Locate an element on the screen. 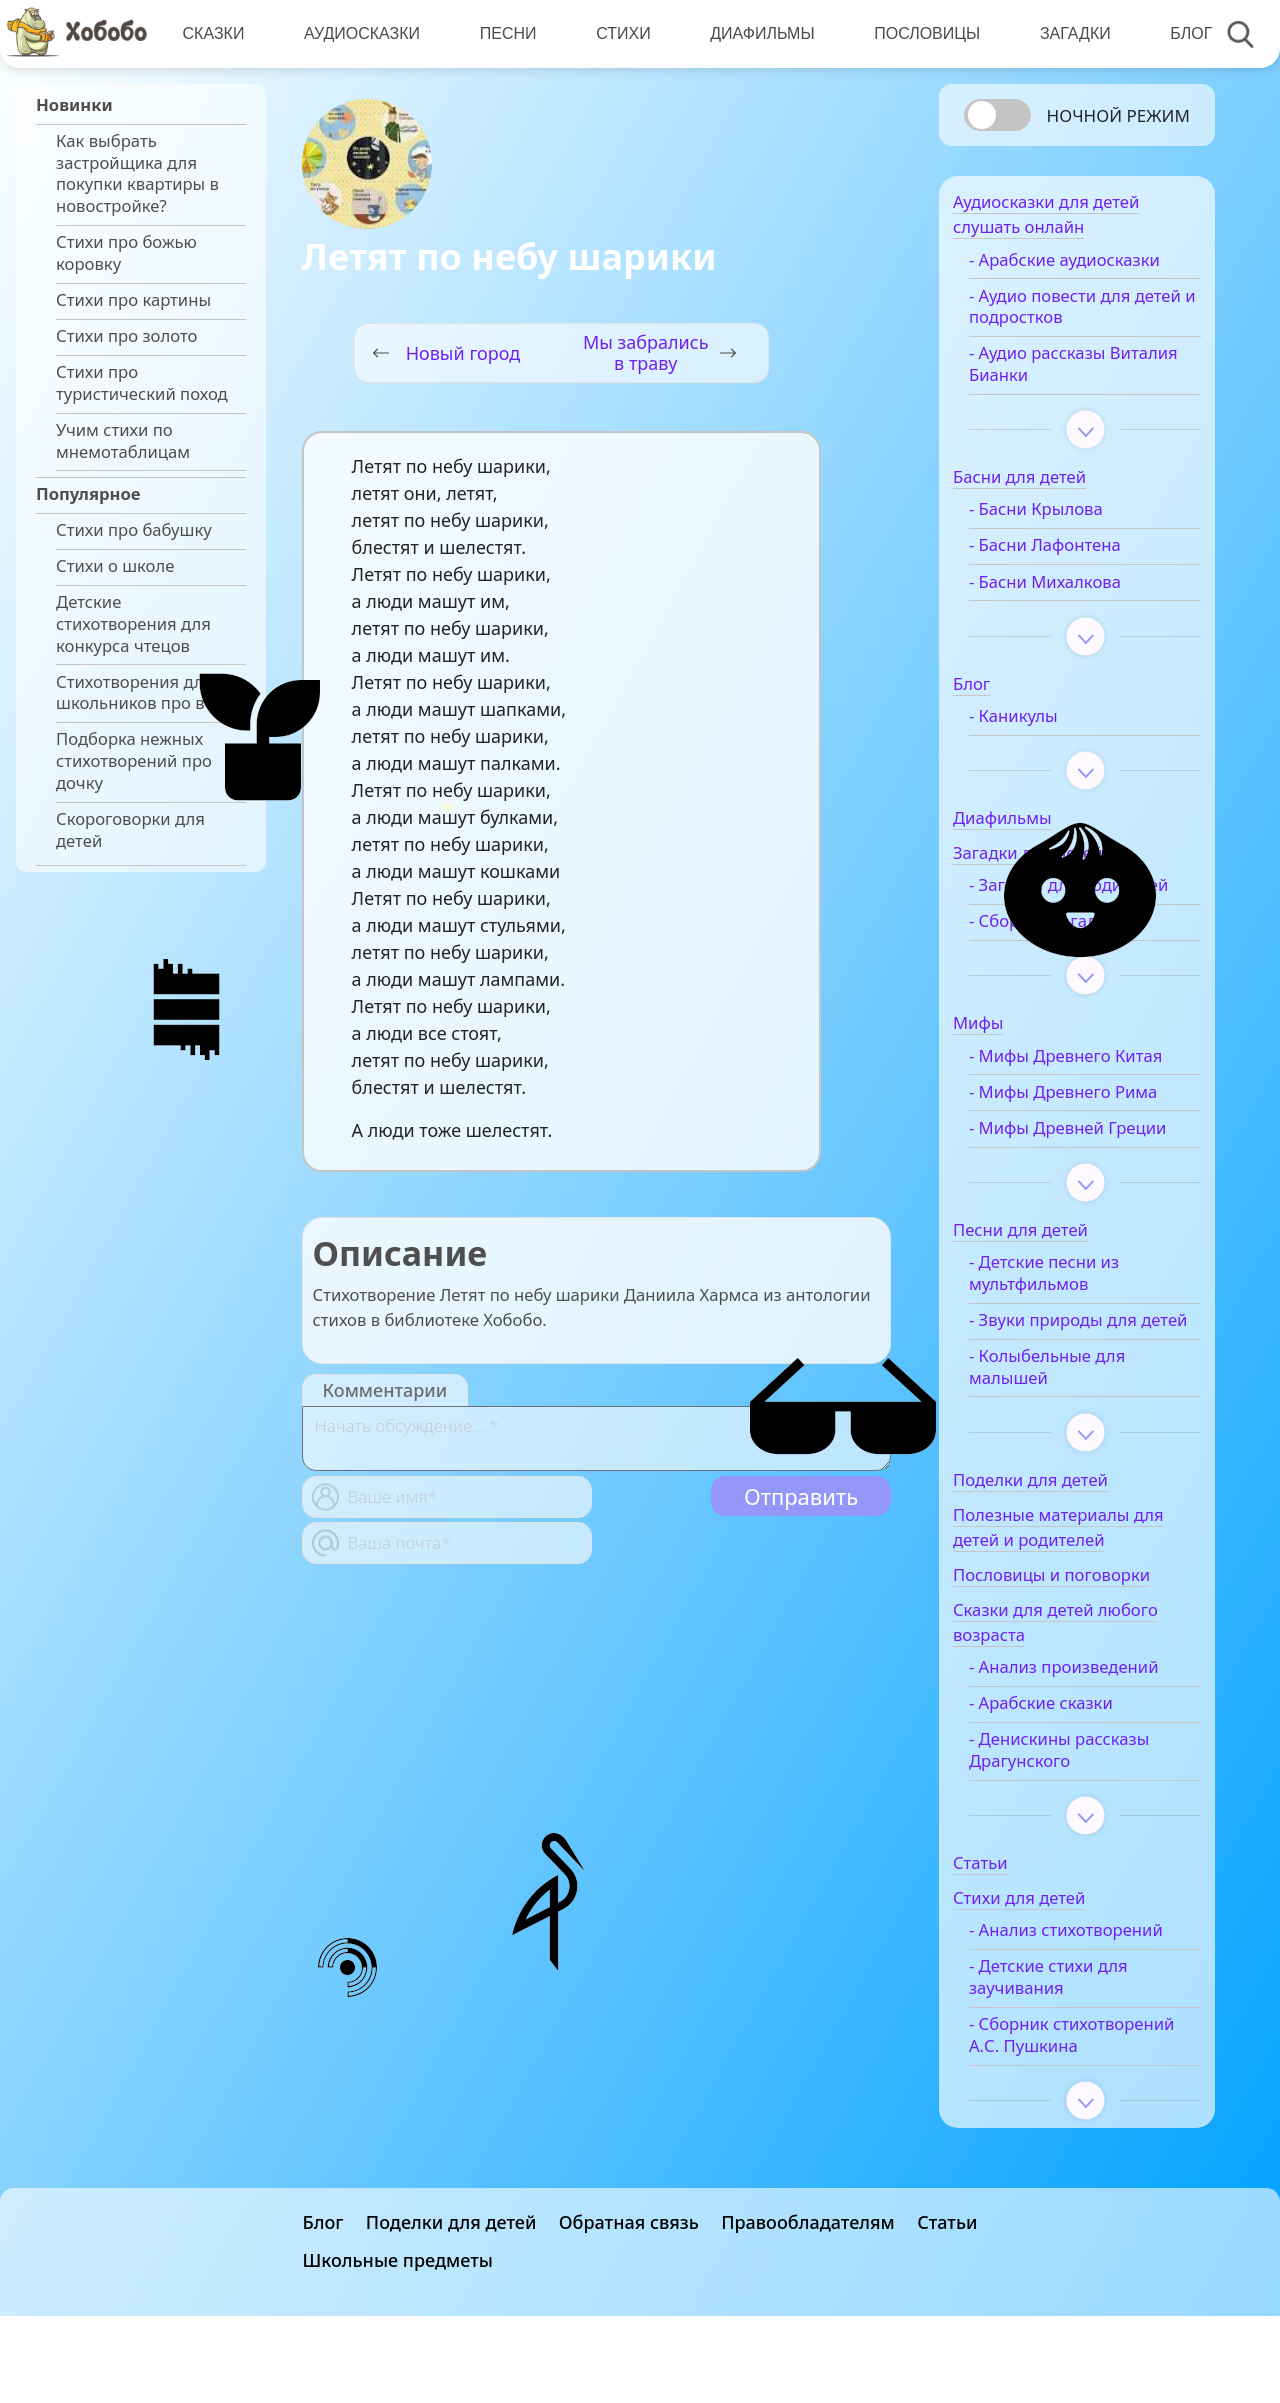  awesome lists logo is located at coordinates (843, 1406).